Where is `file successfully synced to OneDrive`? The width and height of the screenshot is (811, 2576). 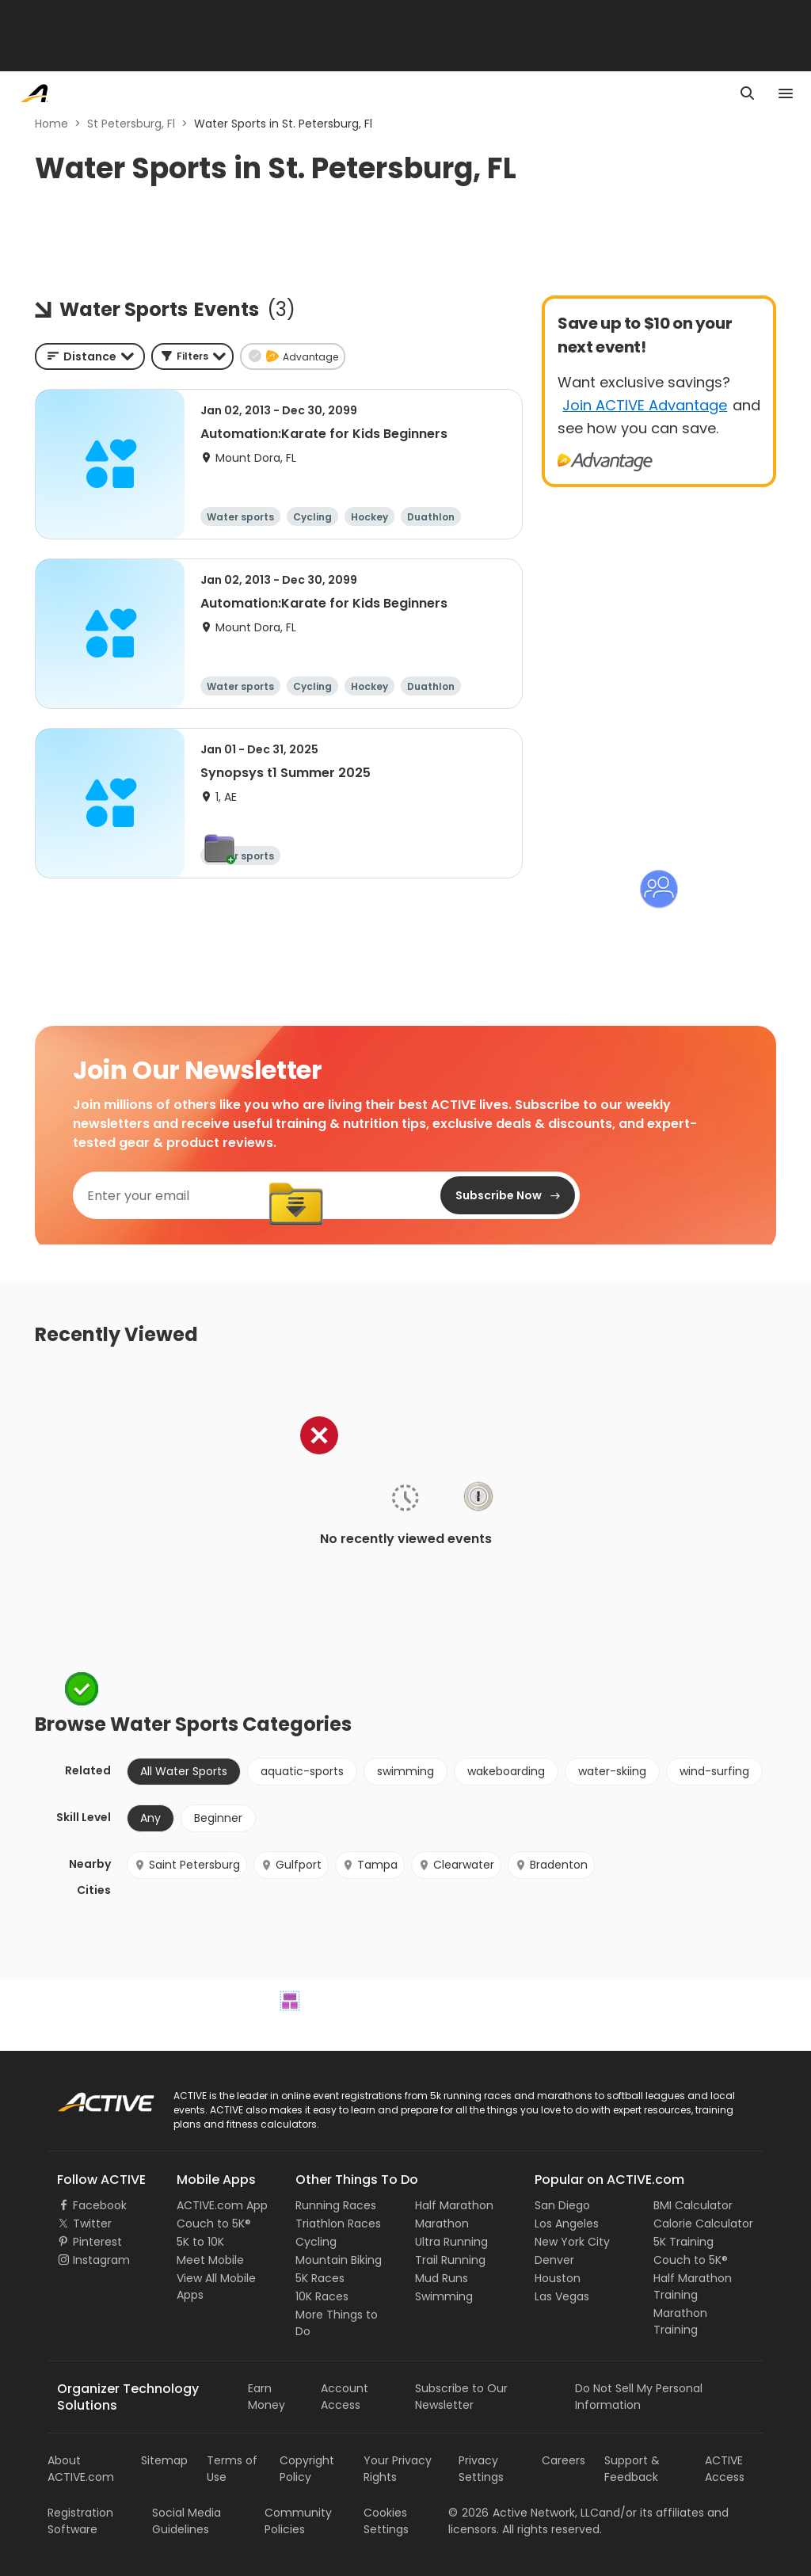
file successfully synced to OneDrive is located at coordinates (82, 1689).